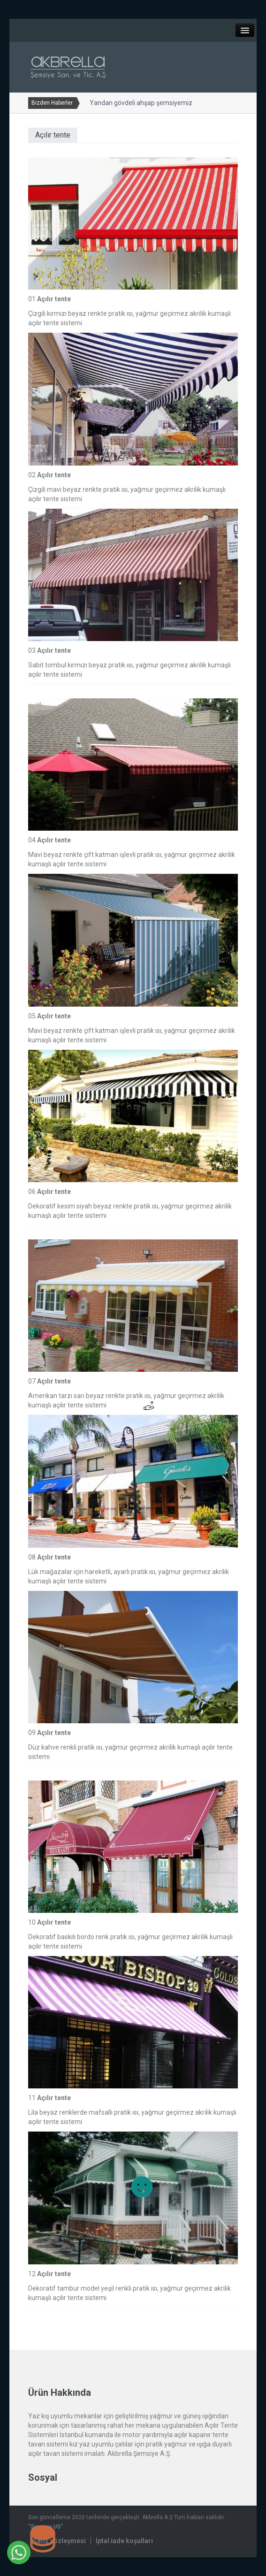 Image resolution: width=266 pixels, height=2576 pixels. Describe the element at coordinates (149, 1406) in the screenshot. I see `upload or send via hand gesture` at that location.